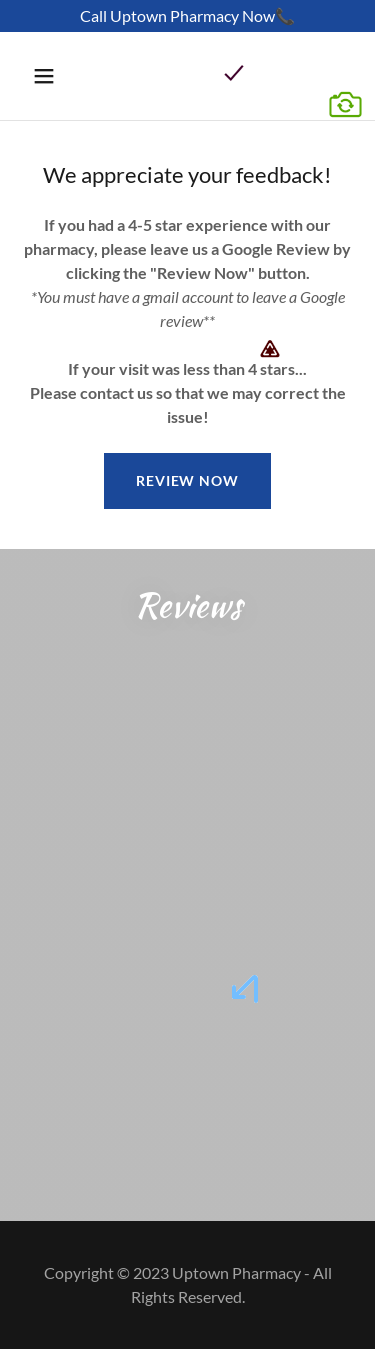 The image size is (375, 1349). I want to click on make a sharp left turn in navigation, so click(246, 989).